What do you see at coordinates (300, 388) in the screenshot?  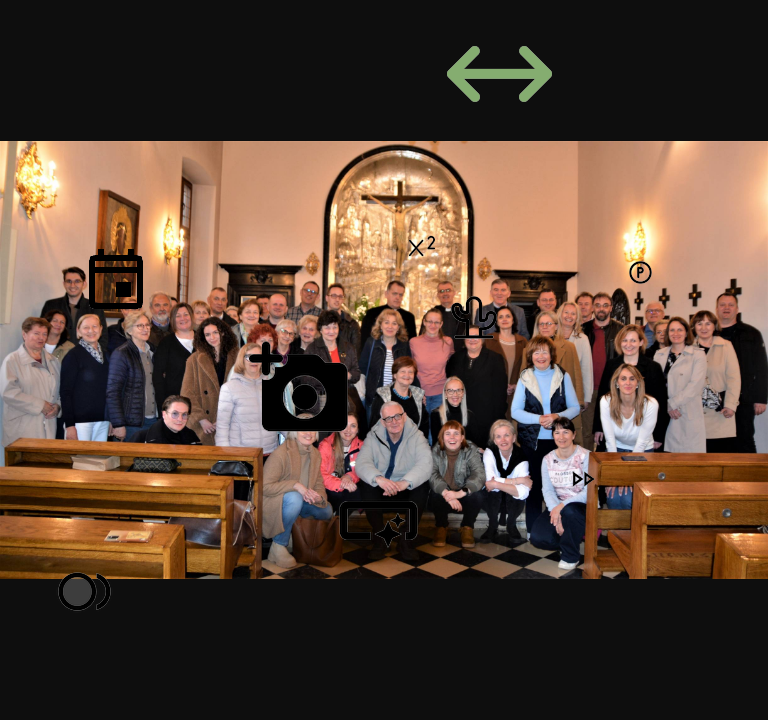 I see `add a new photo` at bounding box center [300, 388].